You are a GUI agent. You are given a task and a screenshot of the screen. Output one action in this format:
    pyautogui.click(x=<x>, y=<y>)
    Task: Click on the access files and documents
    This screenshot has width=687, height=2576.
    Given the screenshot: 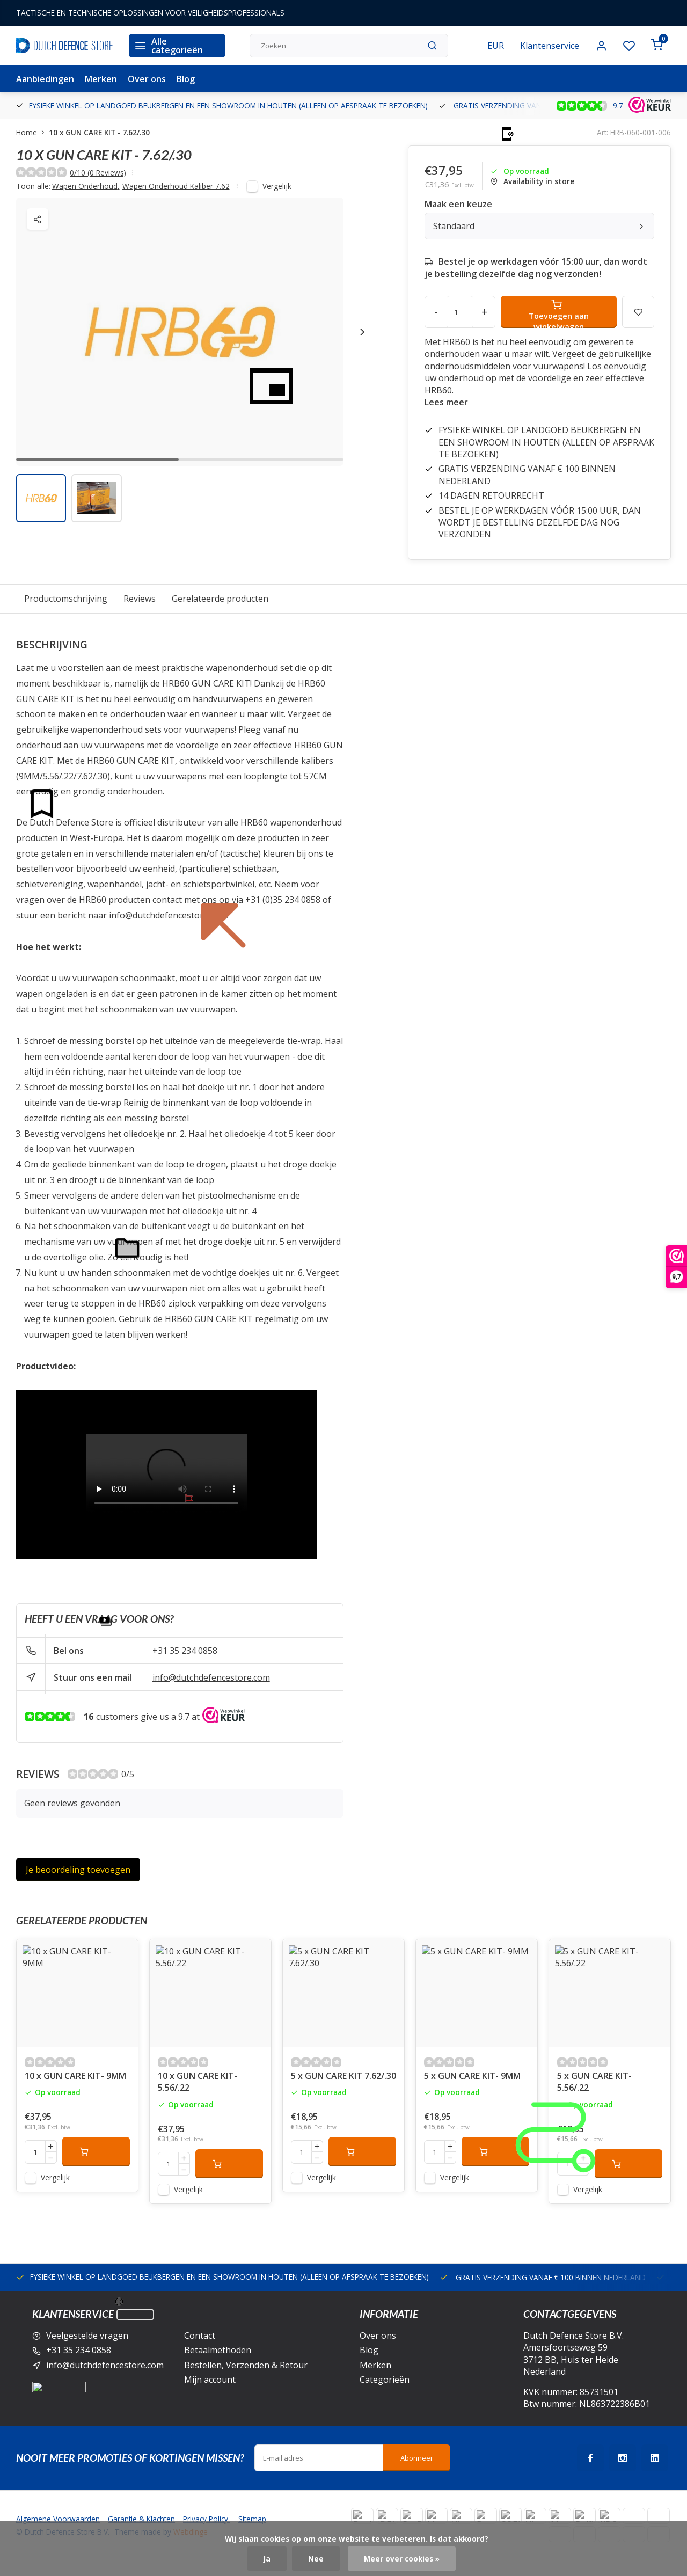 What is the action you would take?
    pyautogui.click(x=127, y=1248)
    